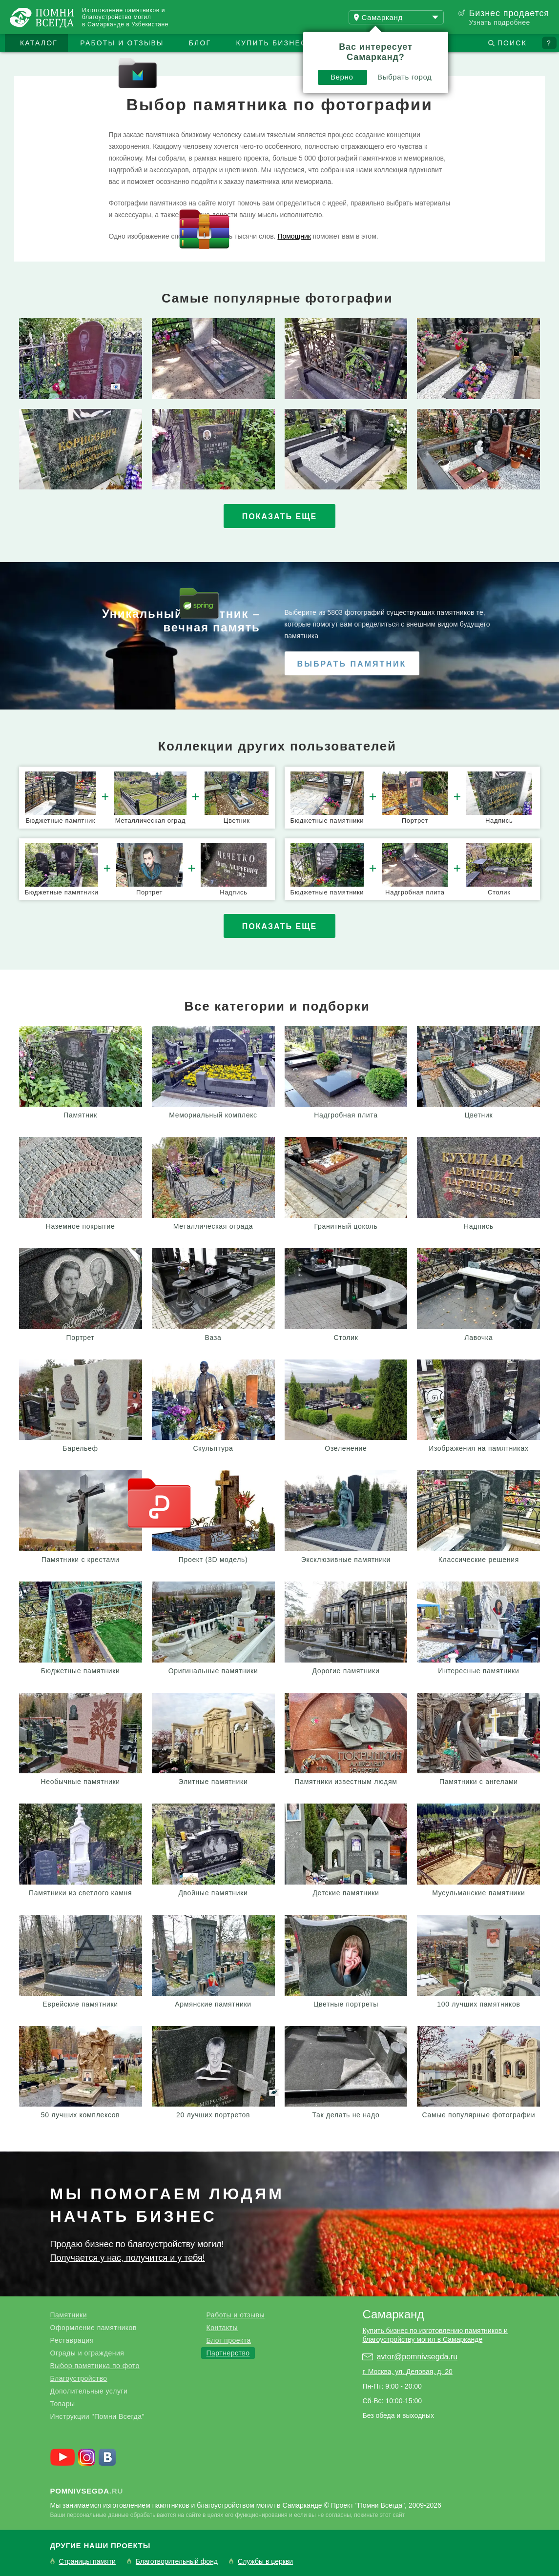 The height and width of the screenshot is (2576, 559). Describe the element at coordinates (274, 2092) in the screenshot. I see `folder containing gradle build files` at that location.